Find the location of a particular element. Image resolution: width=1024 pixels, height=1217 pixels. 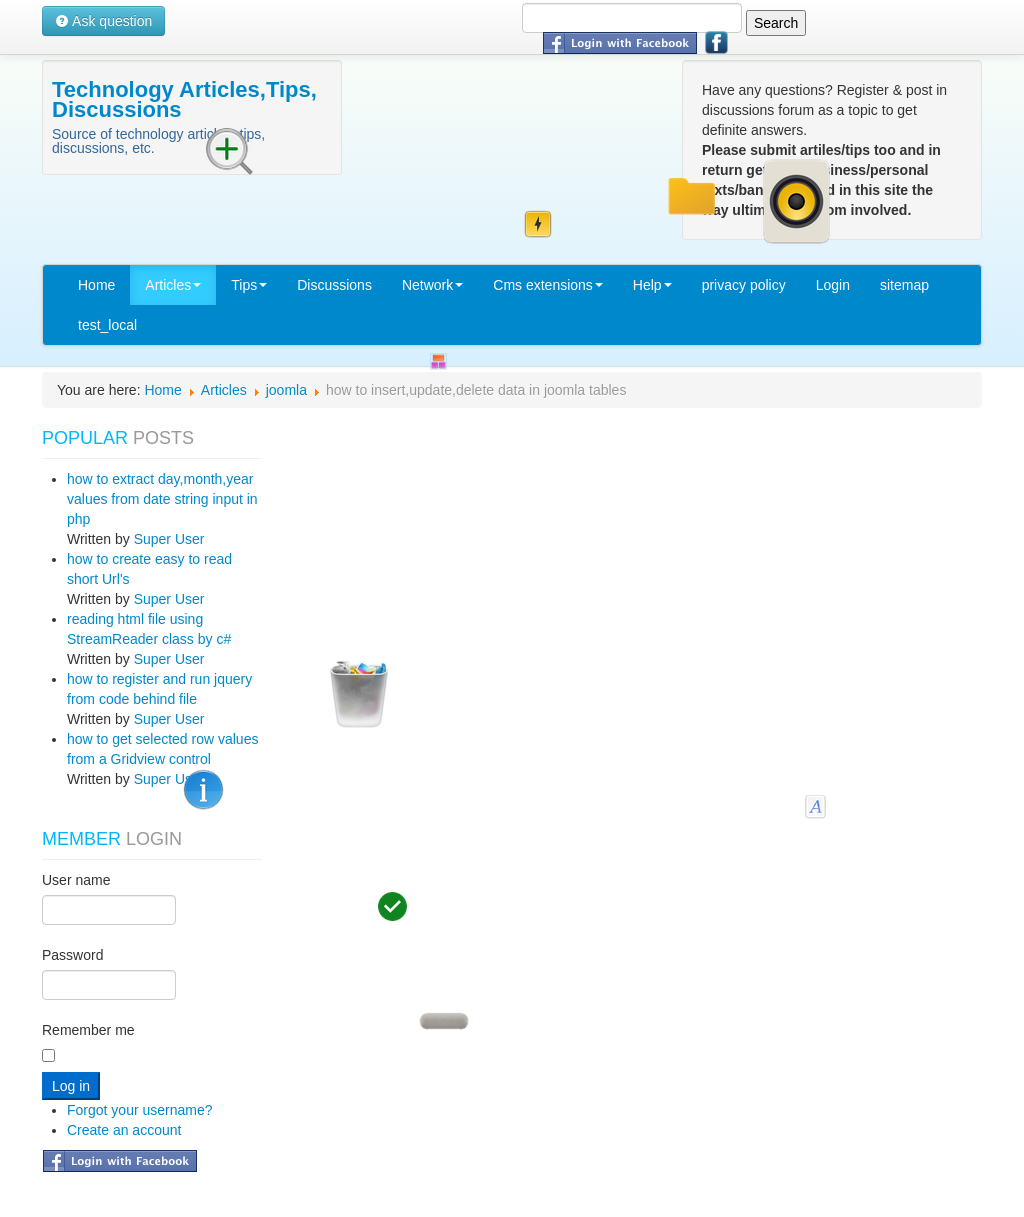

select all items in the current view is located at coordinates (438, 361).